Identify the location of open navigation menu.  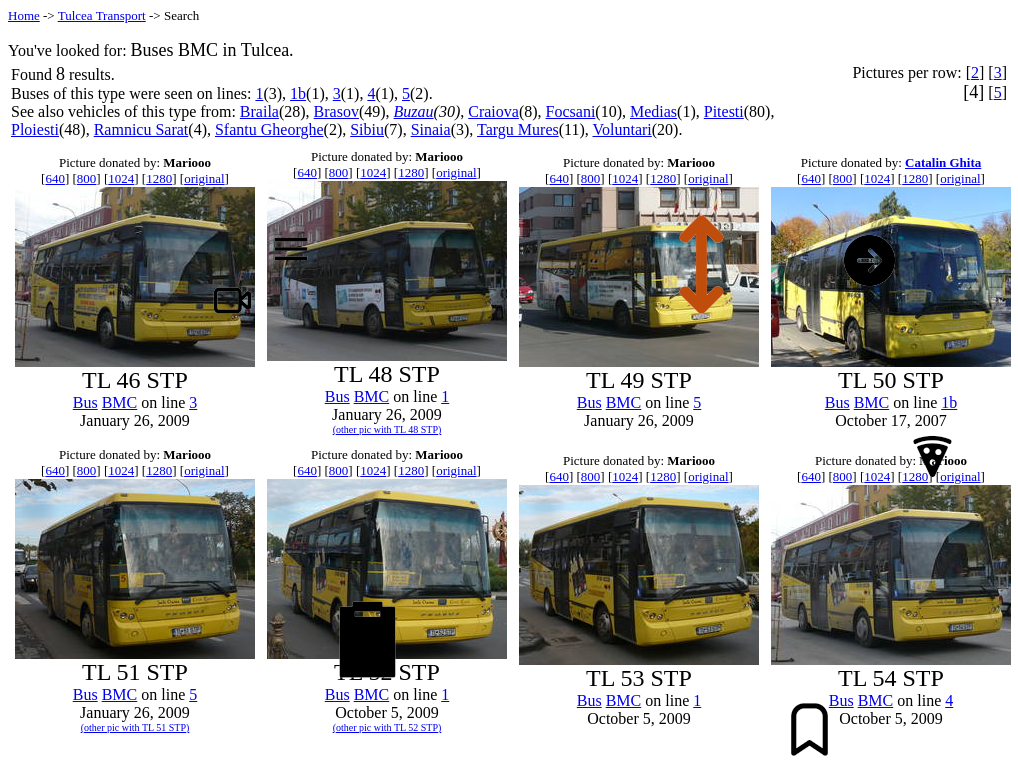
(291, 249).